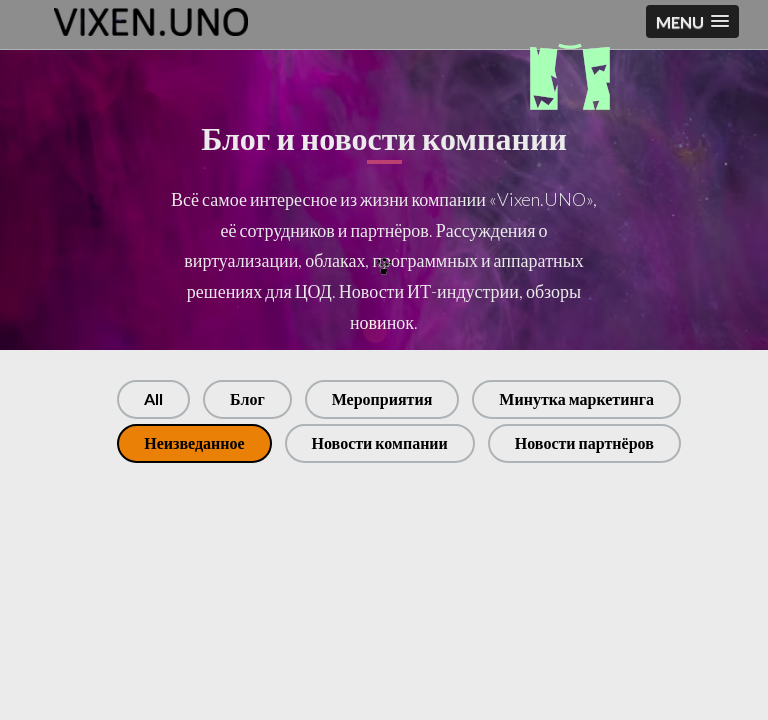 The width and height of the screenshot is (768, 720). What do you see at coordinates (384, 266) in the screenshot?
I see `access gardening or plant care features` at bounding box center [384, 266].